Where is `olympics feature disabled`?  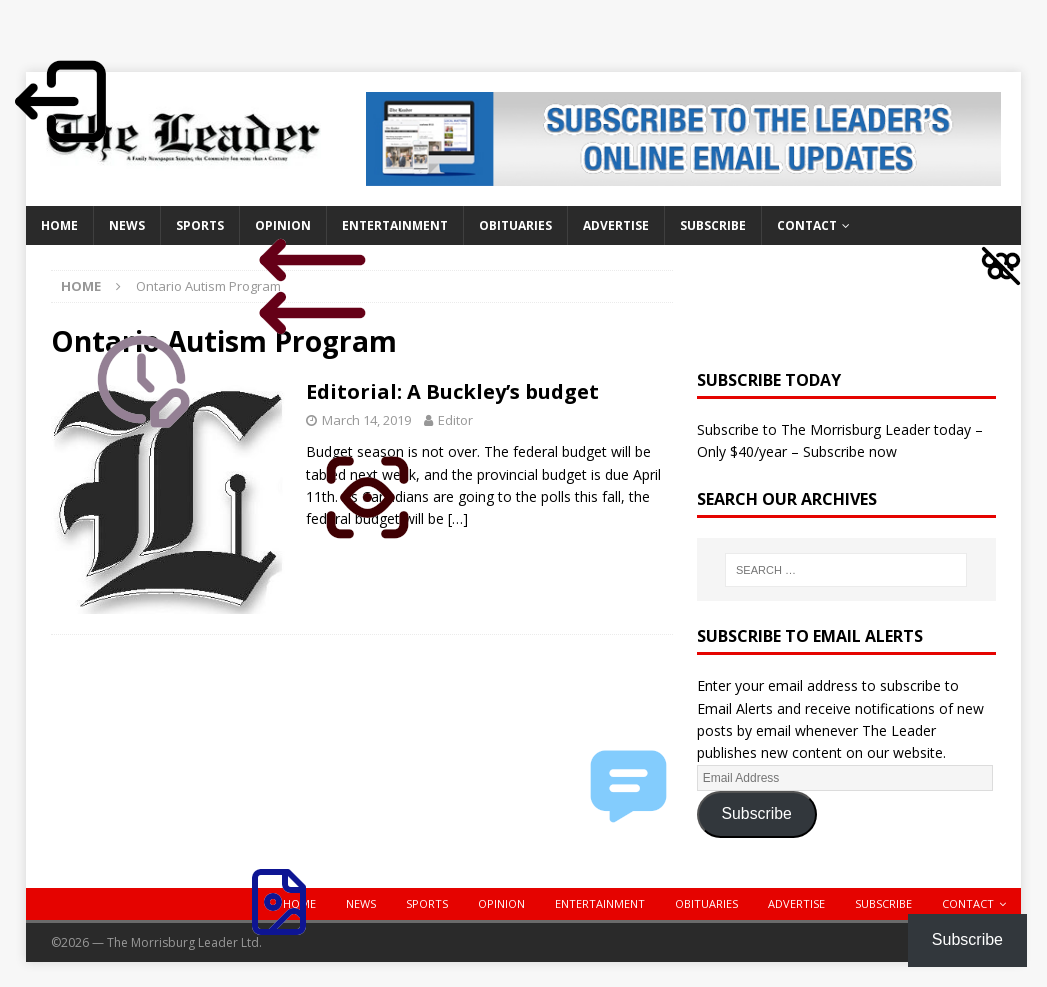
olympics feature disabled is located at coordinates (1001, 266).